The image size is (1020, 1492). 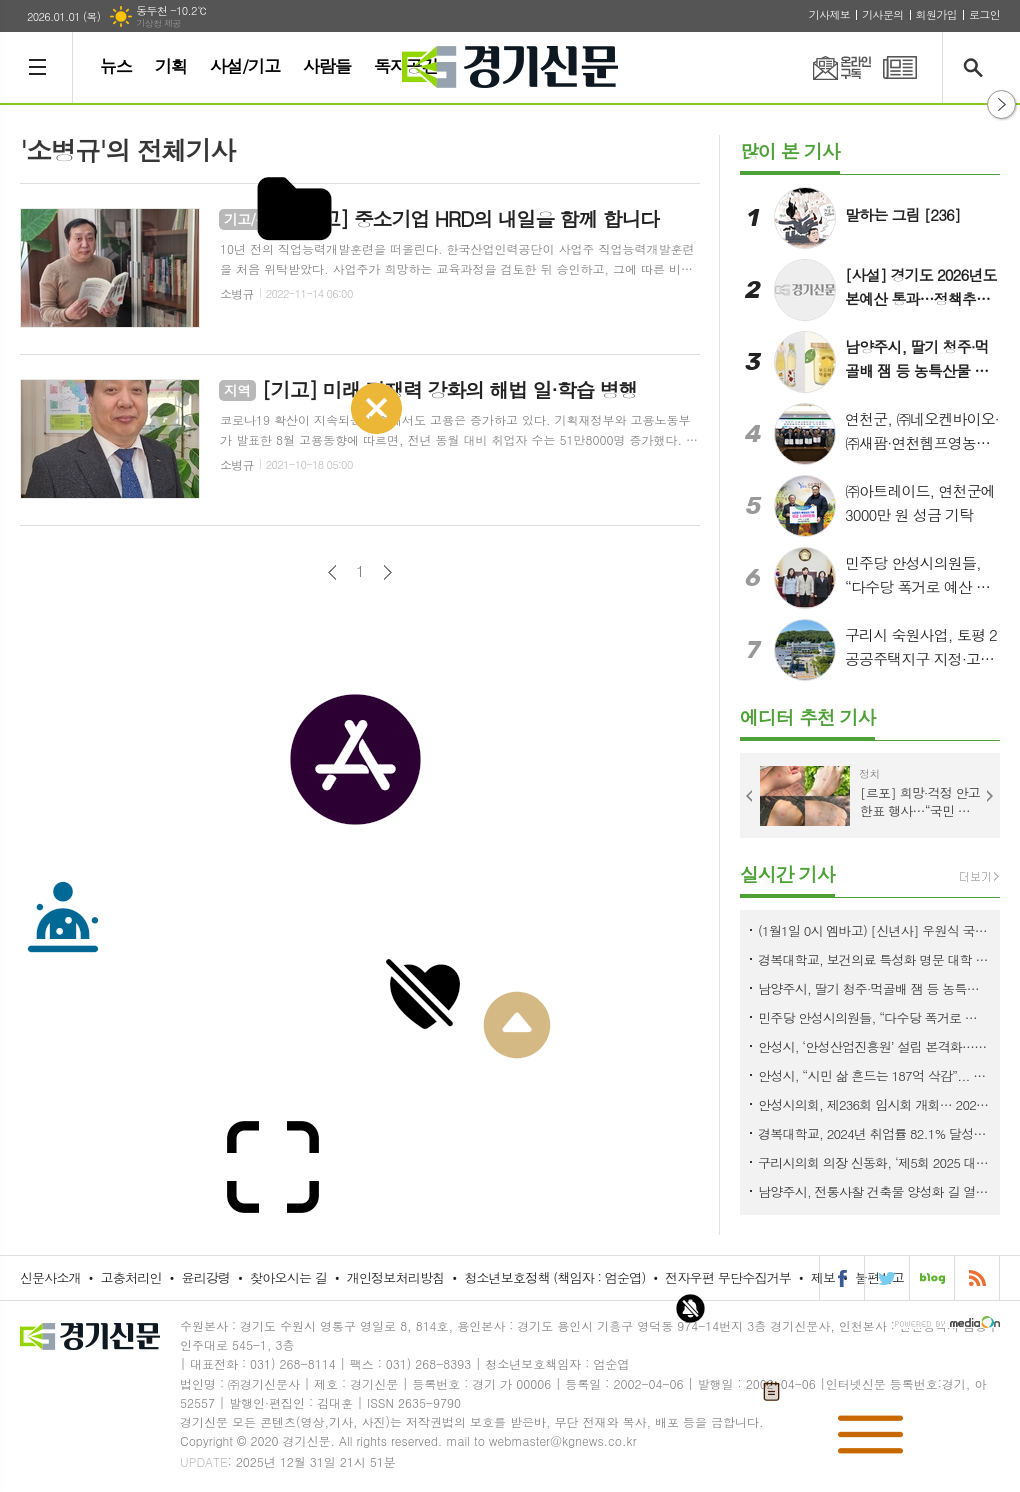 What do you see at coordinates (771, 1391) in the screenshot?
I see `open notepad or notes app` at bounding box center [771, 1391].